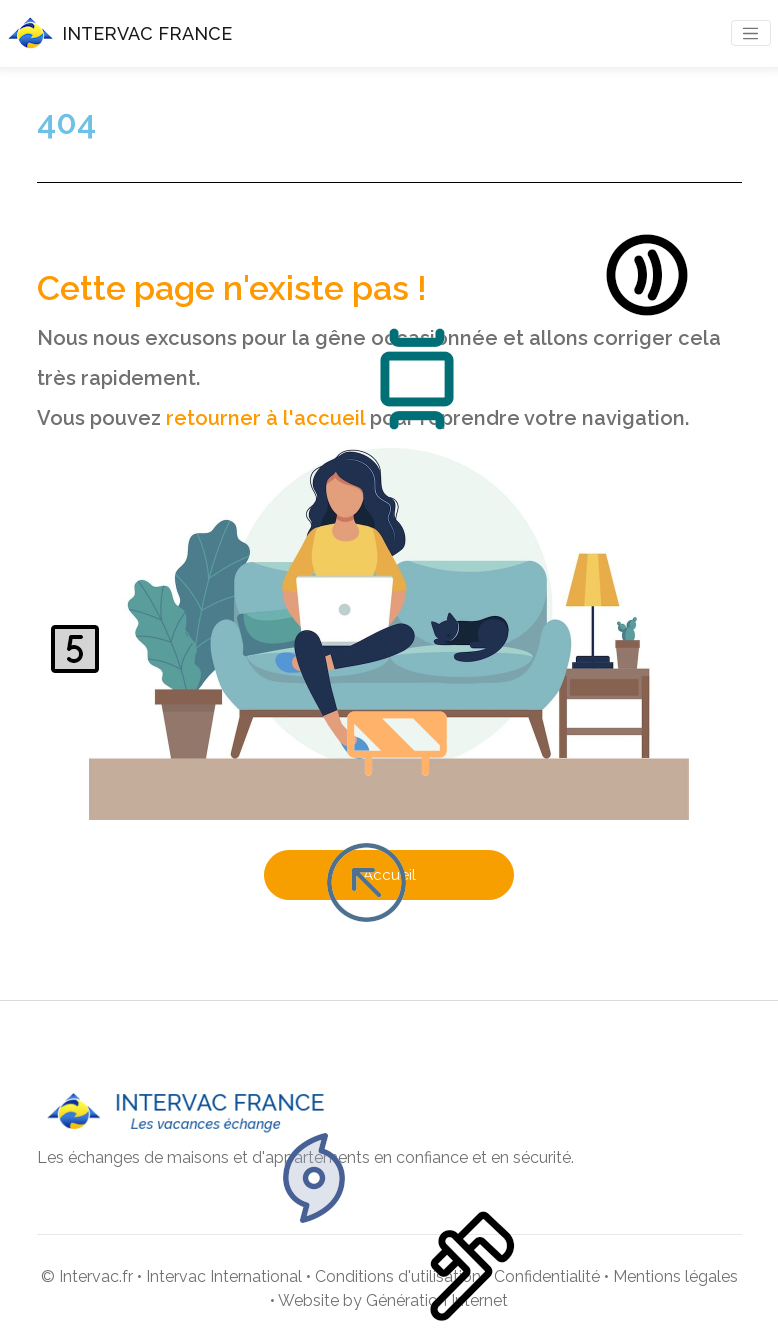 Image resolution: width=778 pixels, height=1343 pixels. I want to click on access plumbing or maintenance tools, so click(467, 1266).